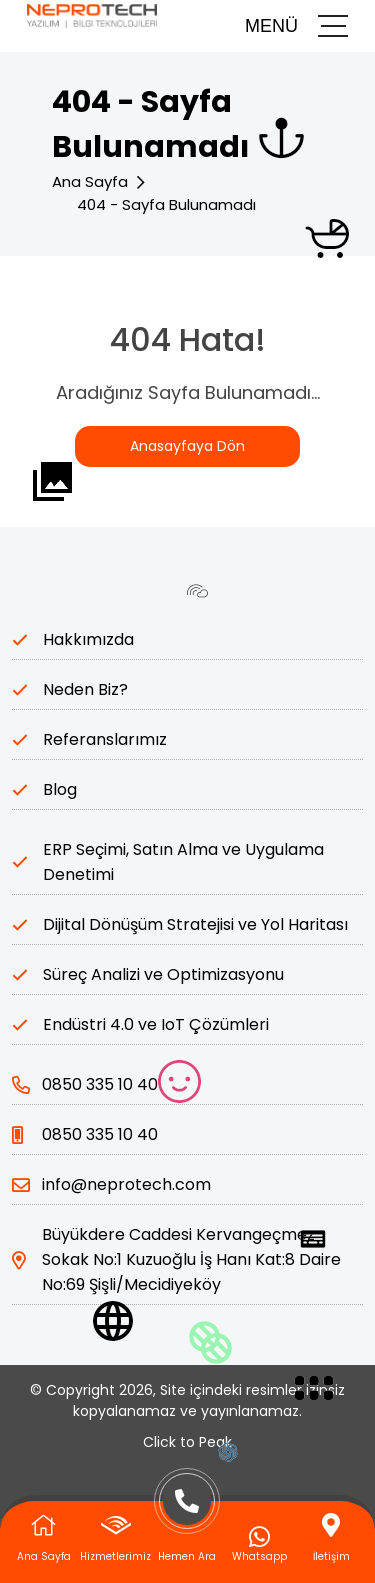 The height and width of the screenshot is (1583, 375). I want to click on drag to reorder or rearrange items, so click(314, 1388).